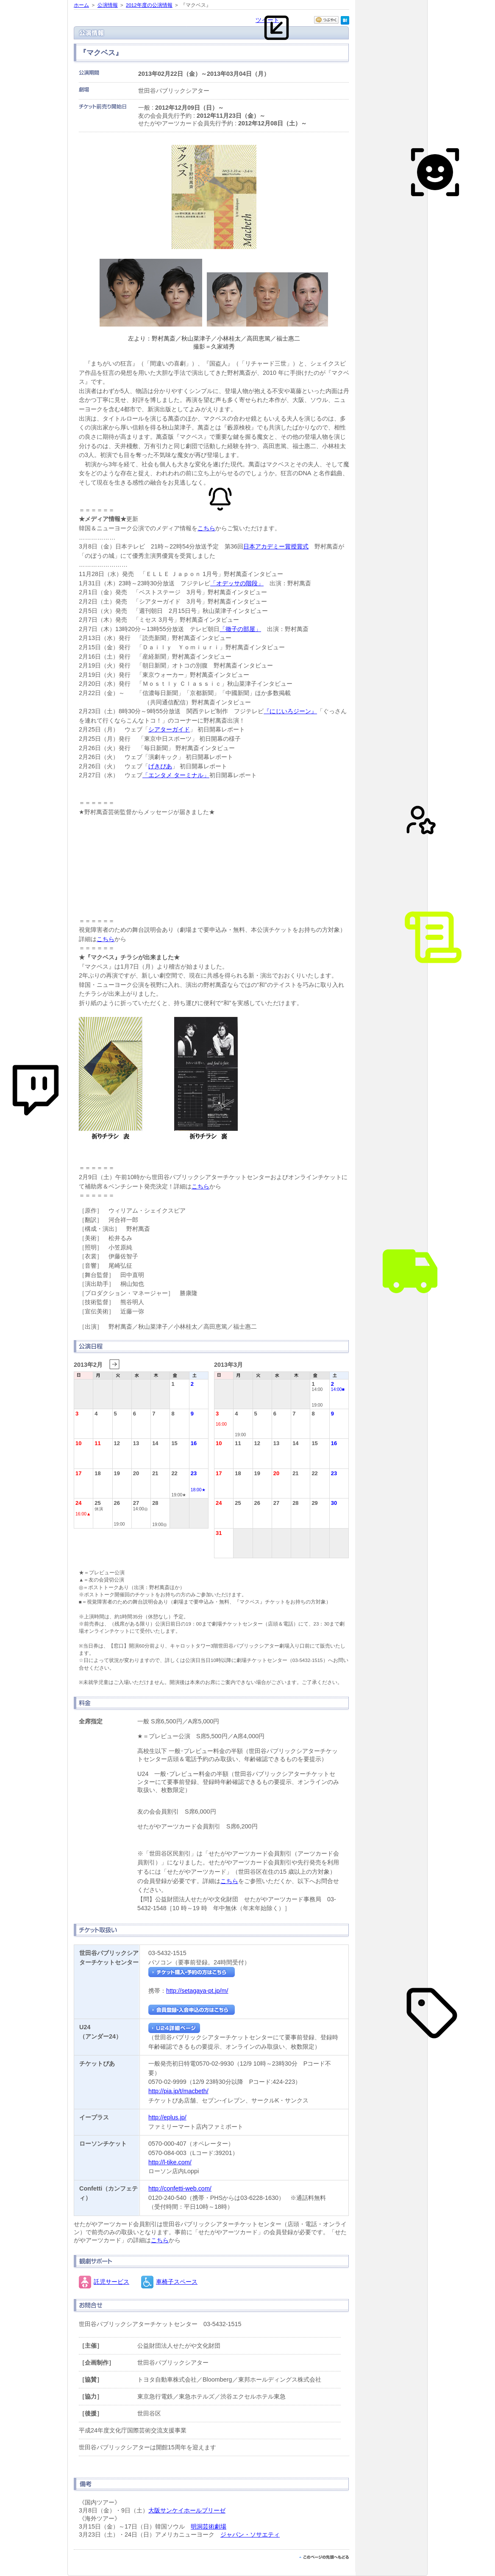 The height and width of the screenshot is (2576, 495). What do you see at coordinates (114, 1364) in the screenshot?
I see `navigate to the next item or screen` at bounding box center [114, 1364].